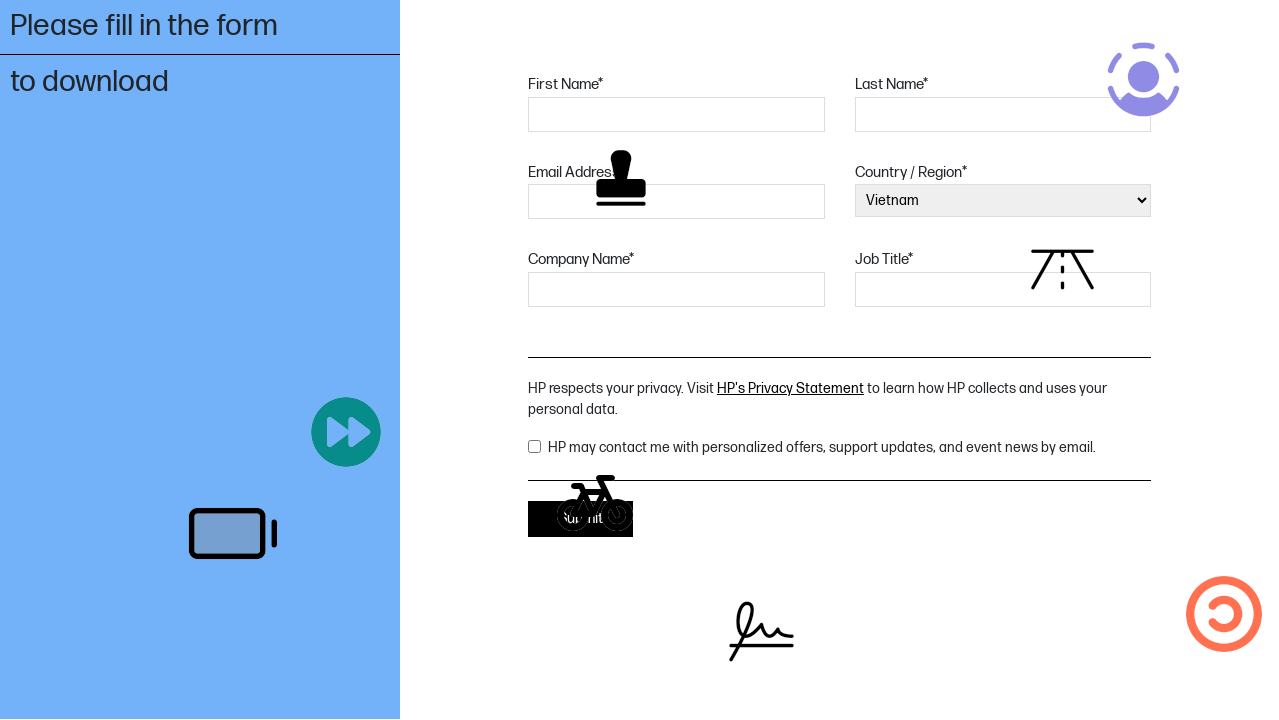 The height and width of the screenshot is (720, 1279). I want to click on skip forward in media playback, so click(346, 432).